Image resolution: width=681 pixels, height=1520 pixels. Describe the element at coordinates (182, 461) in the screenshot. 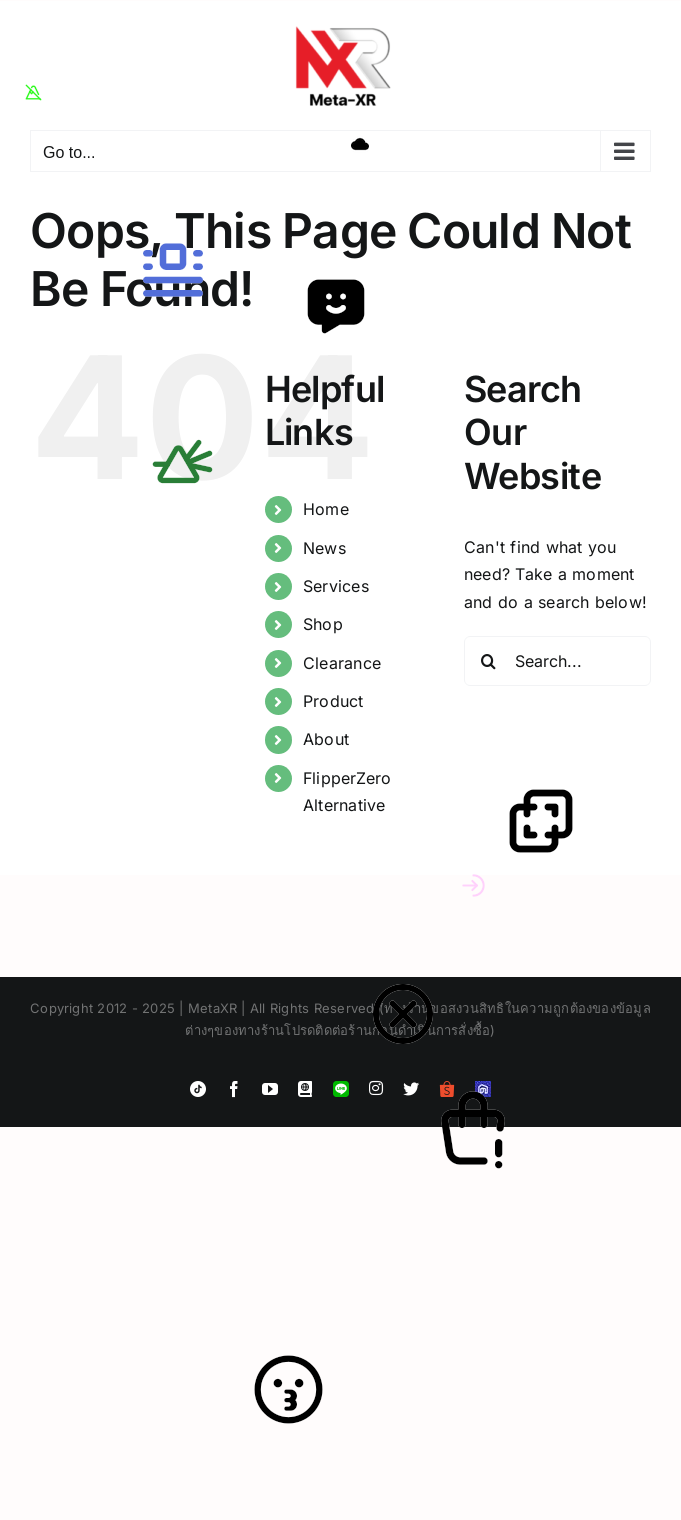

I see `toggle light refraction or prism effect` at that location.